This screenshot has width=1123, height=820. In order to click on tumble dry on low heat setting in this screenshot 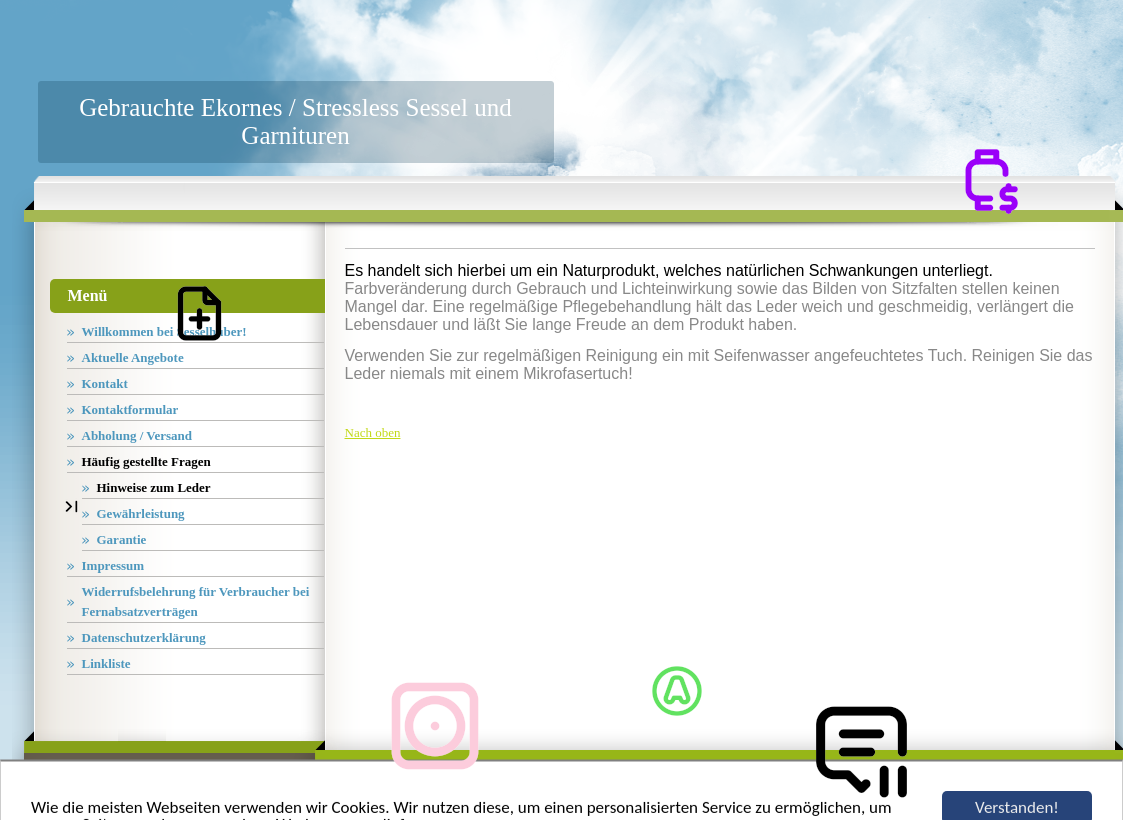, I will do `click(435, 726)`.